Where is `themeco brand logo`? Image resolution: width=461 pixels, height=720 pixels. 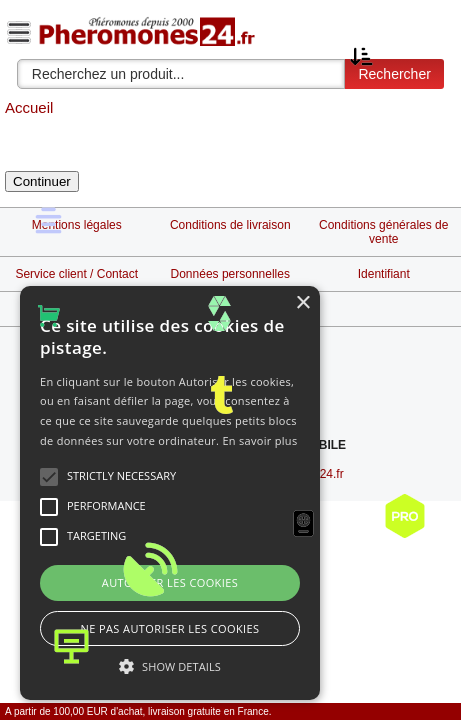 themeco brand logo is located at coordinates (405, 516).